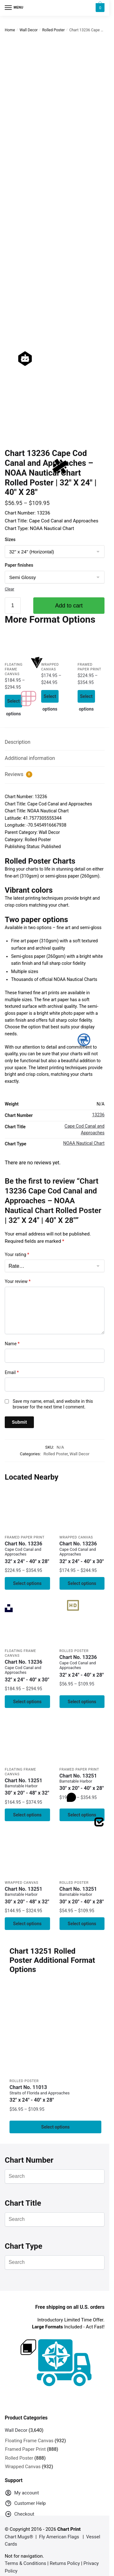 This screenshot has width=114, height=2576. Describe the element at coordinates (28, 2347) in the screenshot. I see `jetbrains company logo` at that location.